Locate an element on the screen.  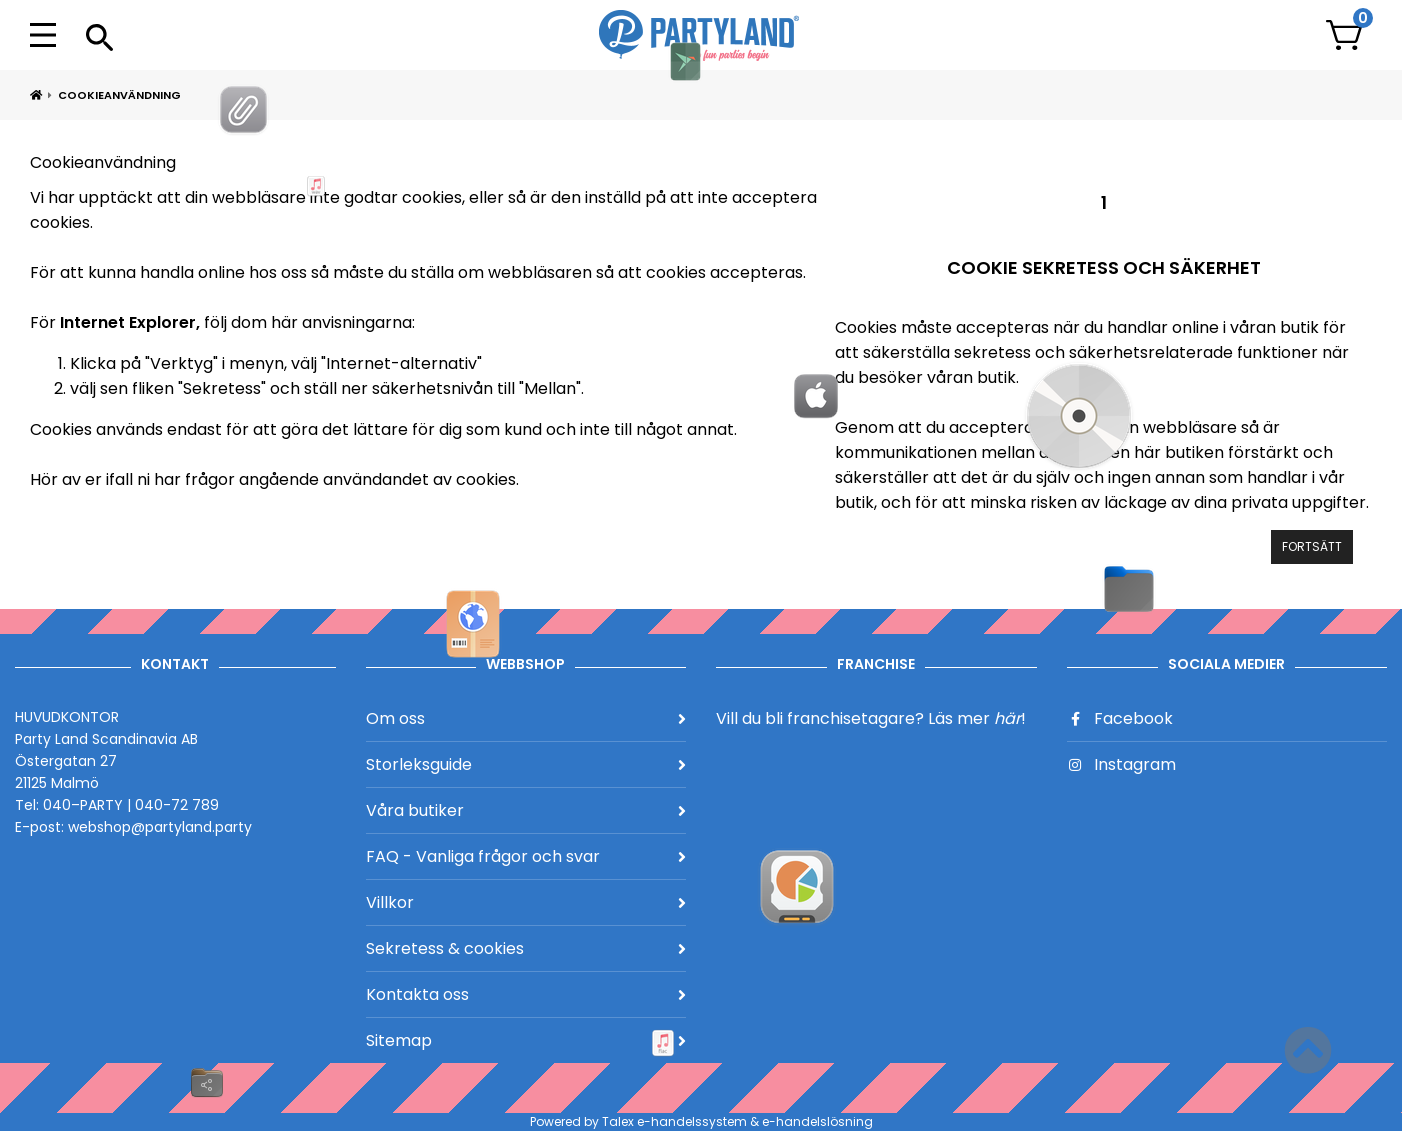
access Apple ID account settings is located at coordinates (816, 396).